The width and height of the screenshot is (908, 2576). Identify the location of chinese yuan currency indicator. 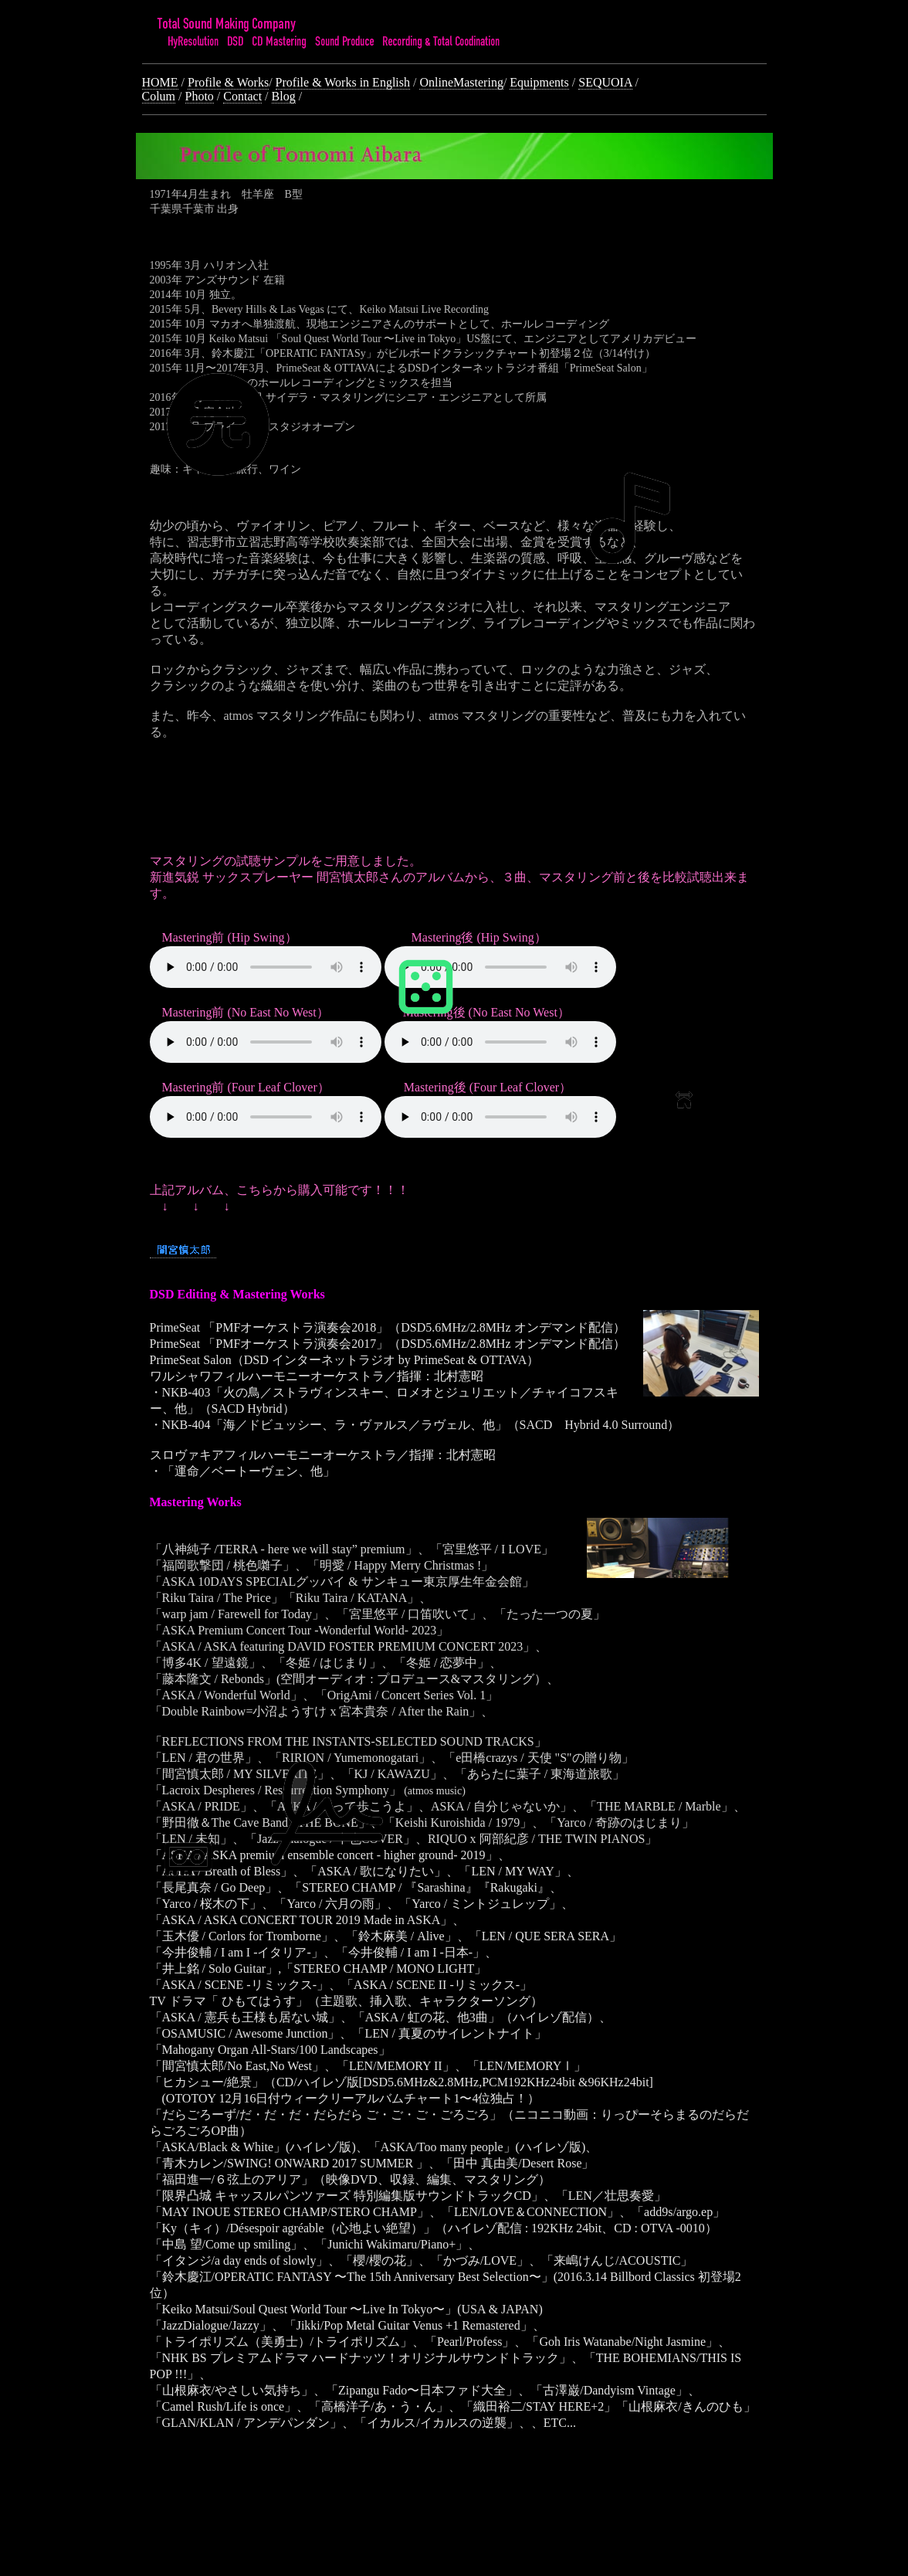
(218, 428).